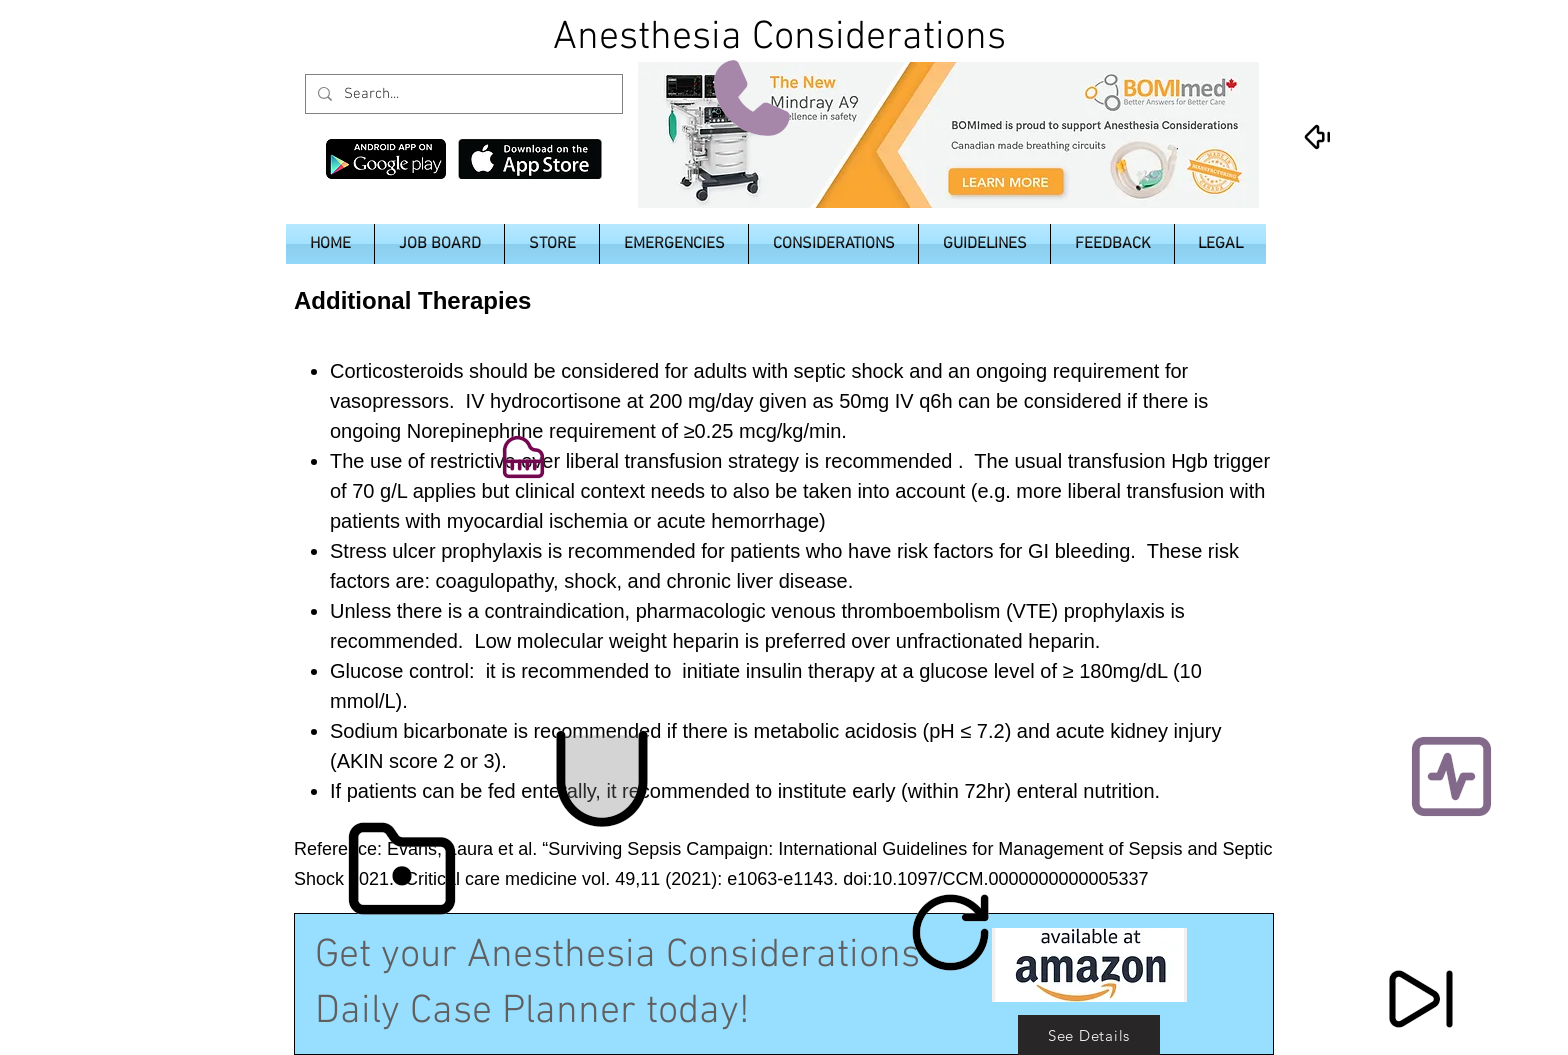 This screenshot has width=1568, height=1055. Describe the element at coordinates (1421, 999) in the screenshot. I see `skip to the next track or video` at that location.